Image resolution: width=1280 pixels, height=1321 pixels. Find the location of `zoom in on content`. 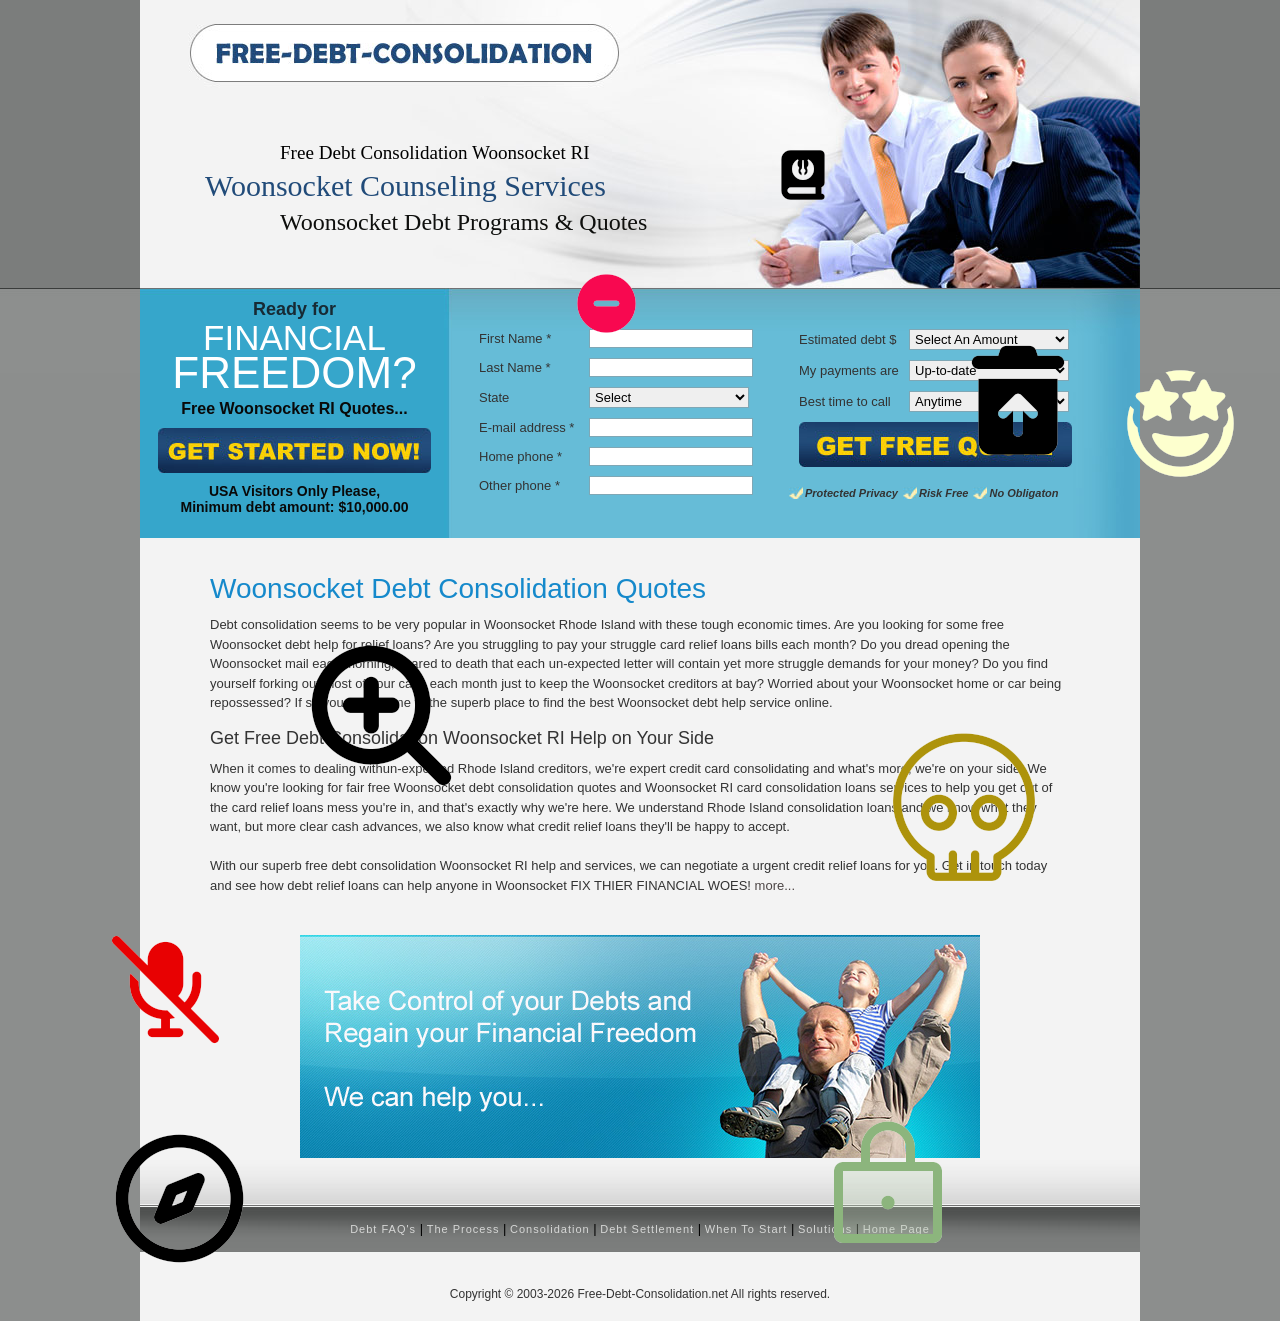

zoom in on content is located at coordinates (381, 715).